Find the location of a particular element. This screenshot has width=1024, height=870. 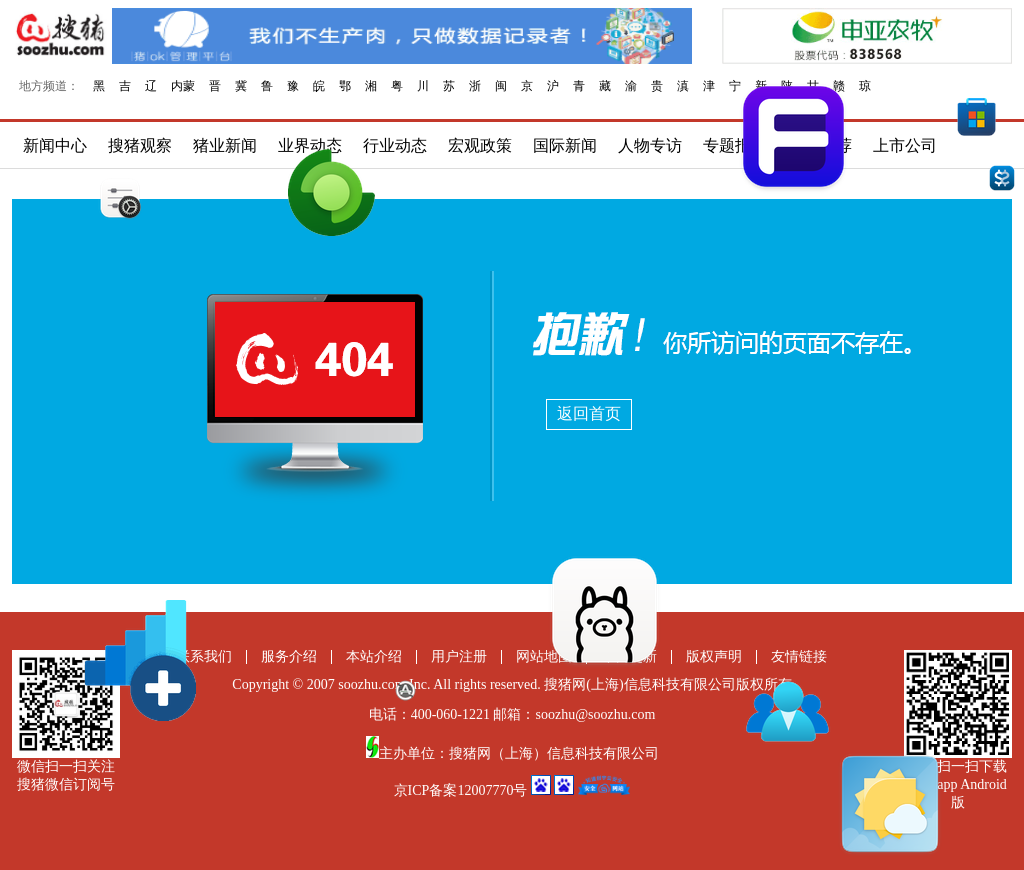

open the weather app is located at coordinates (890, 804).